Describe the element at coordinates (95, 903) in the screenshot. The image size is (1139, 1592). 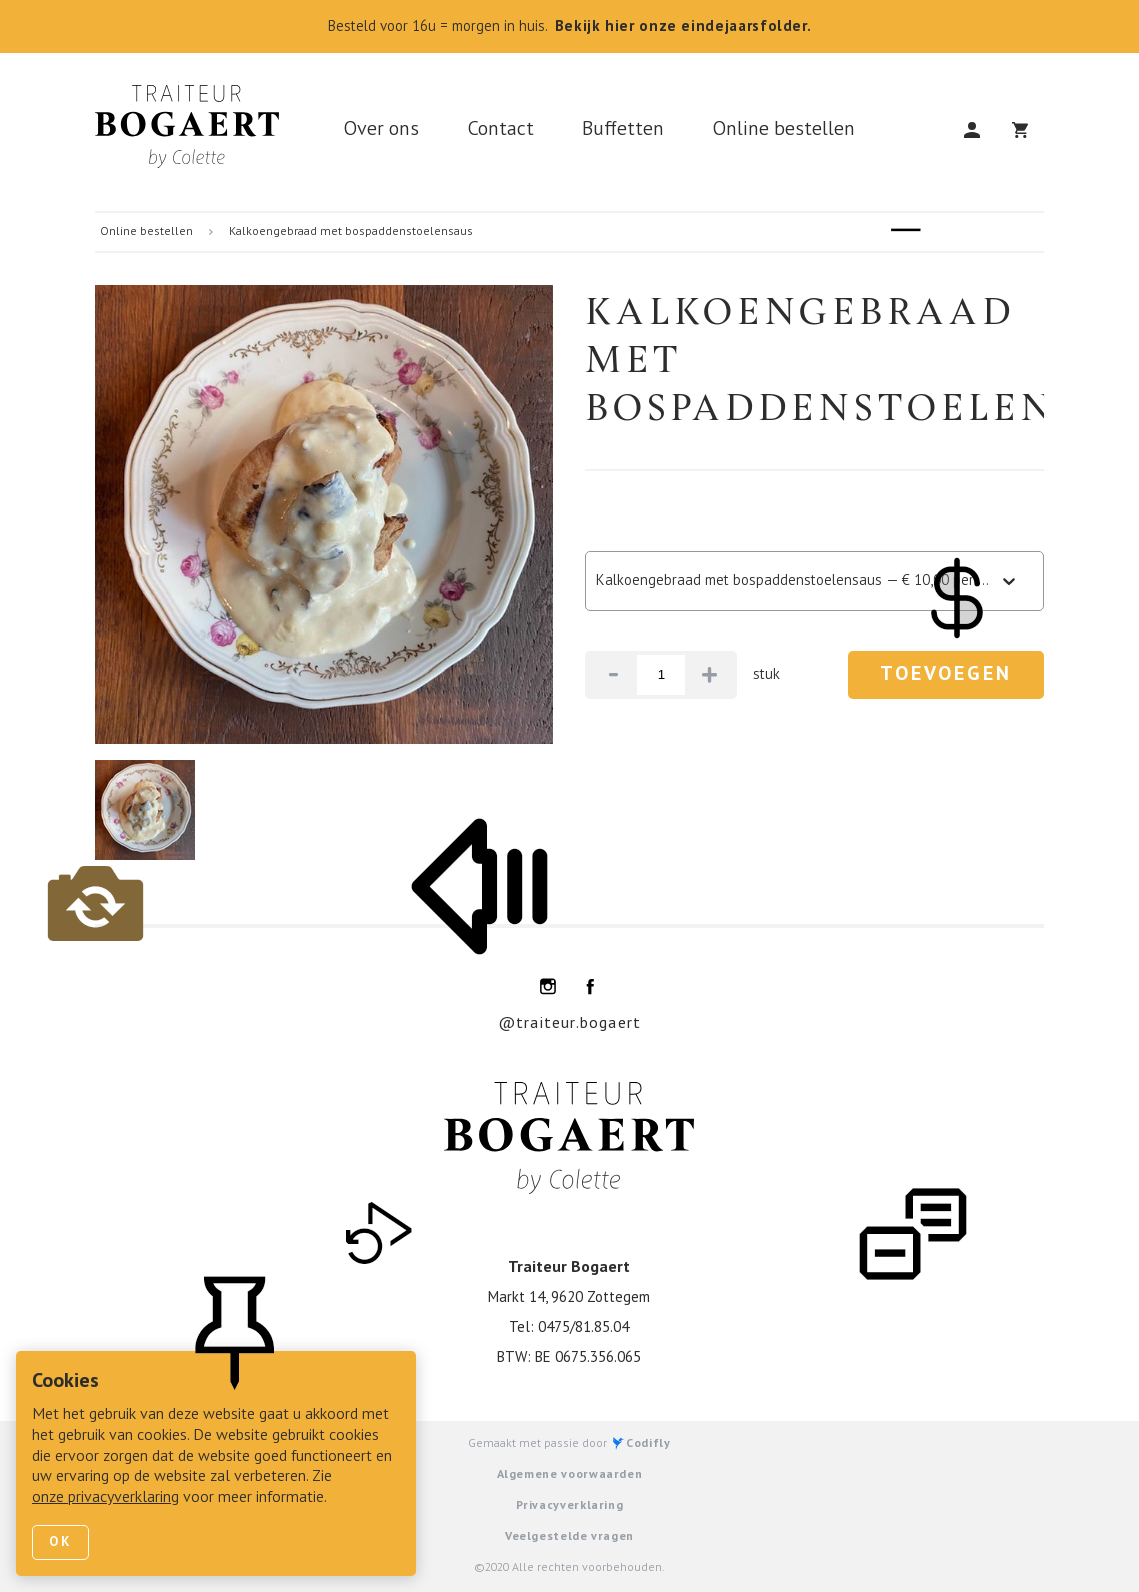
I see `switch between front and rear camera` at that location.